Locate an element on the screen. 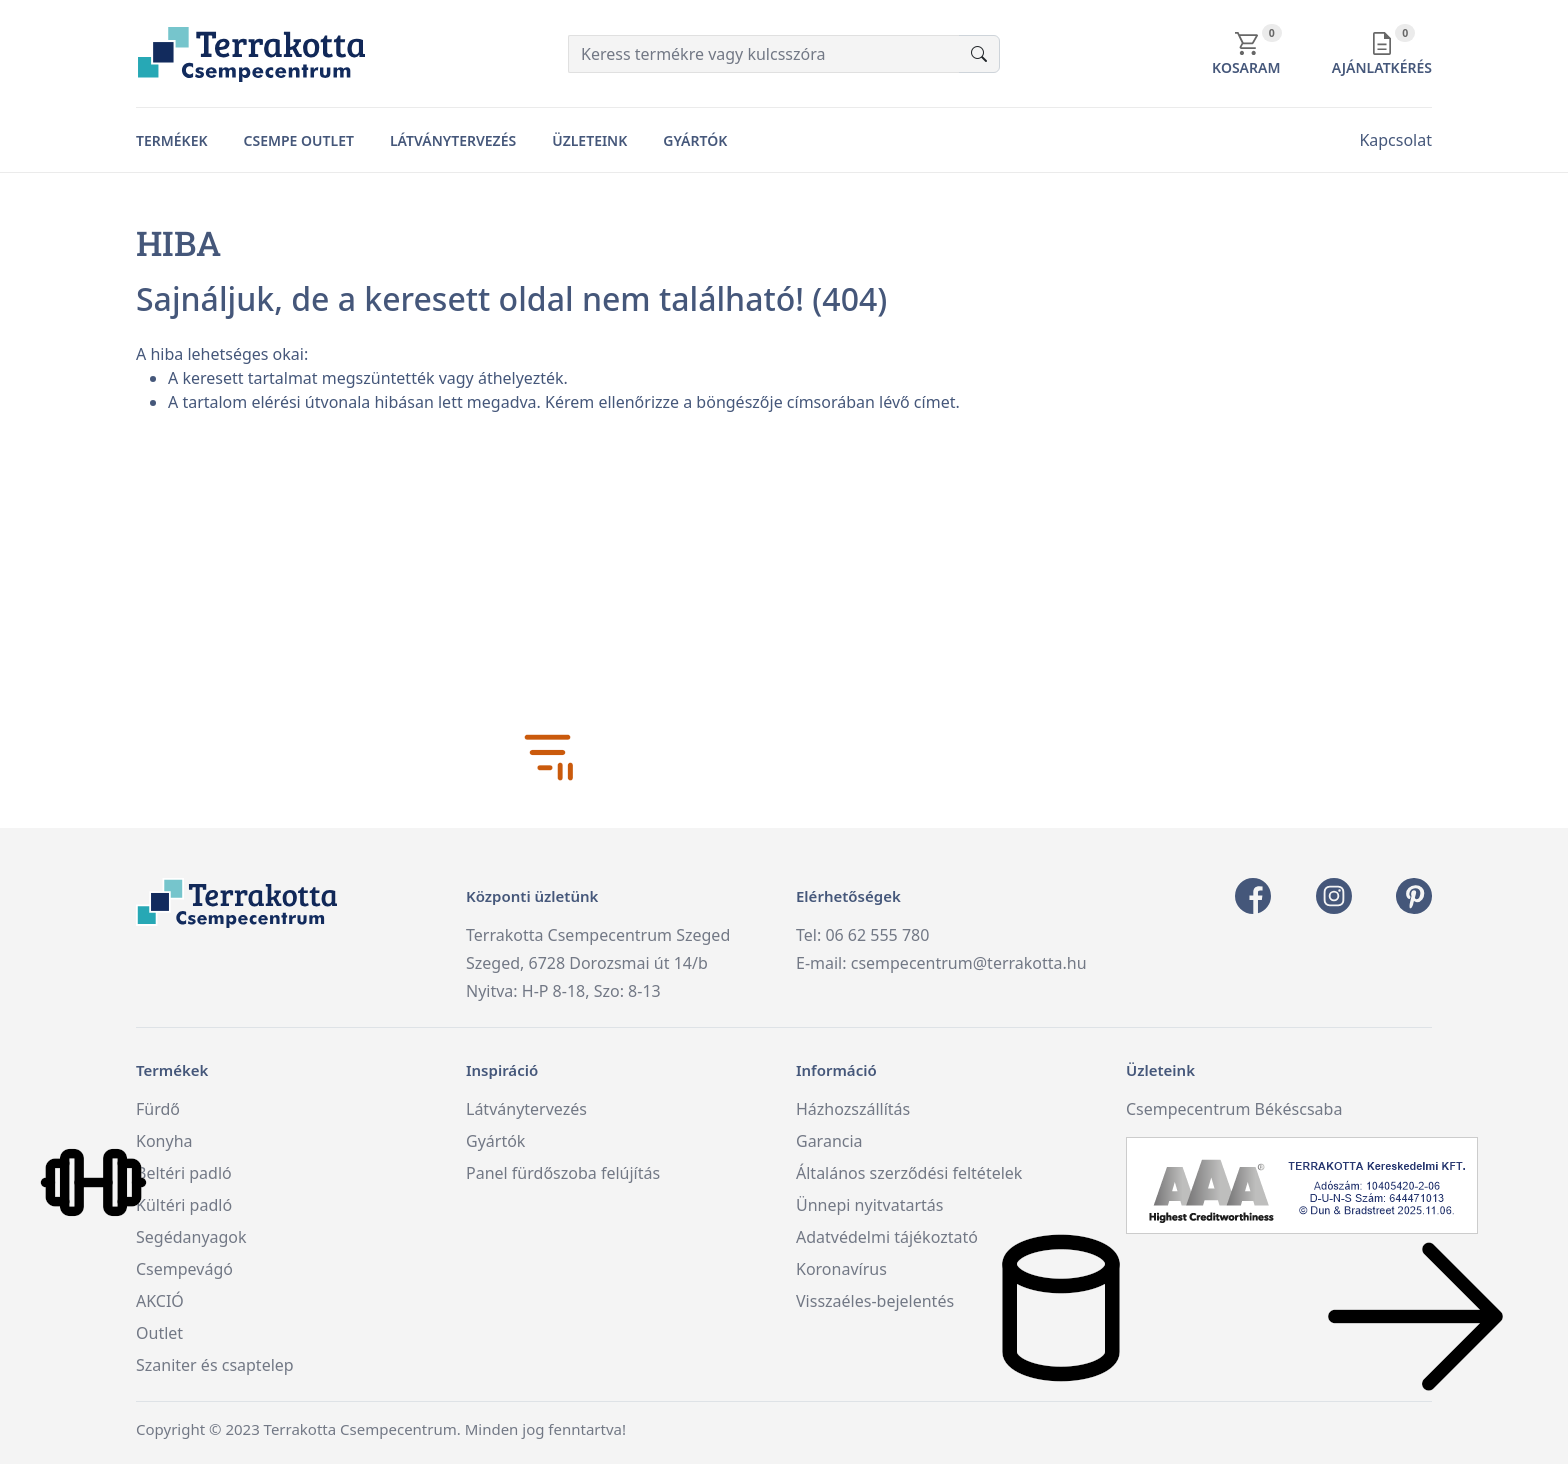  navigate to the next item or page is located at coordinates (1415, 1316).